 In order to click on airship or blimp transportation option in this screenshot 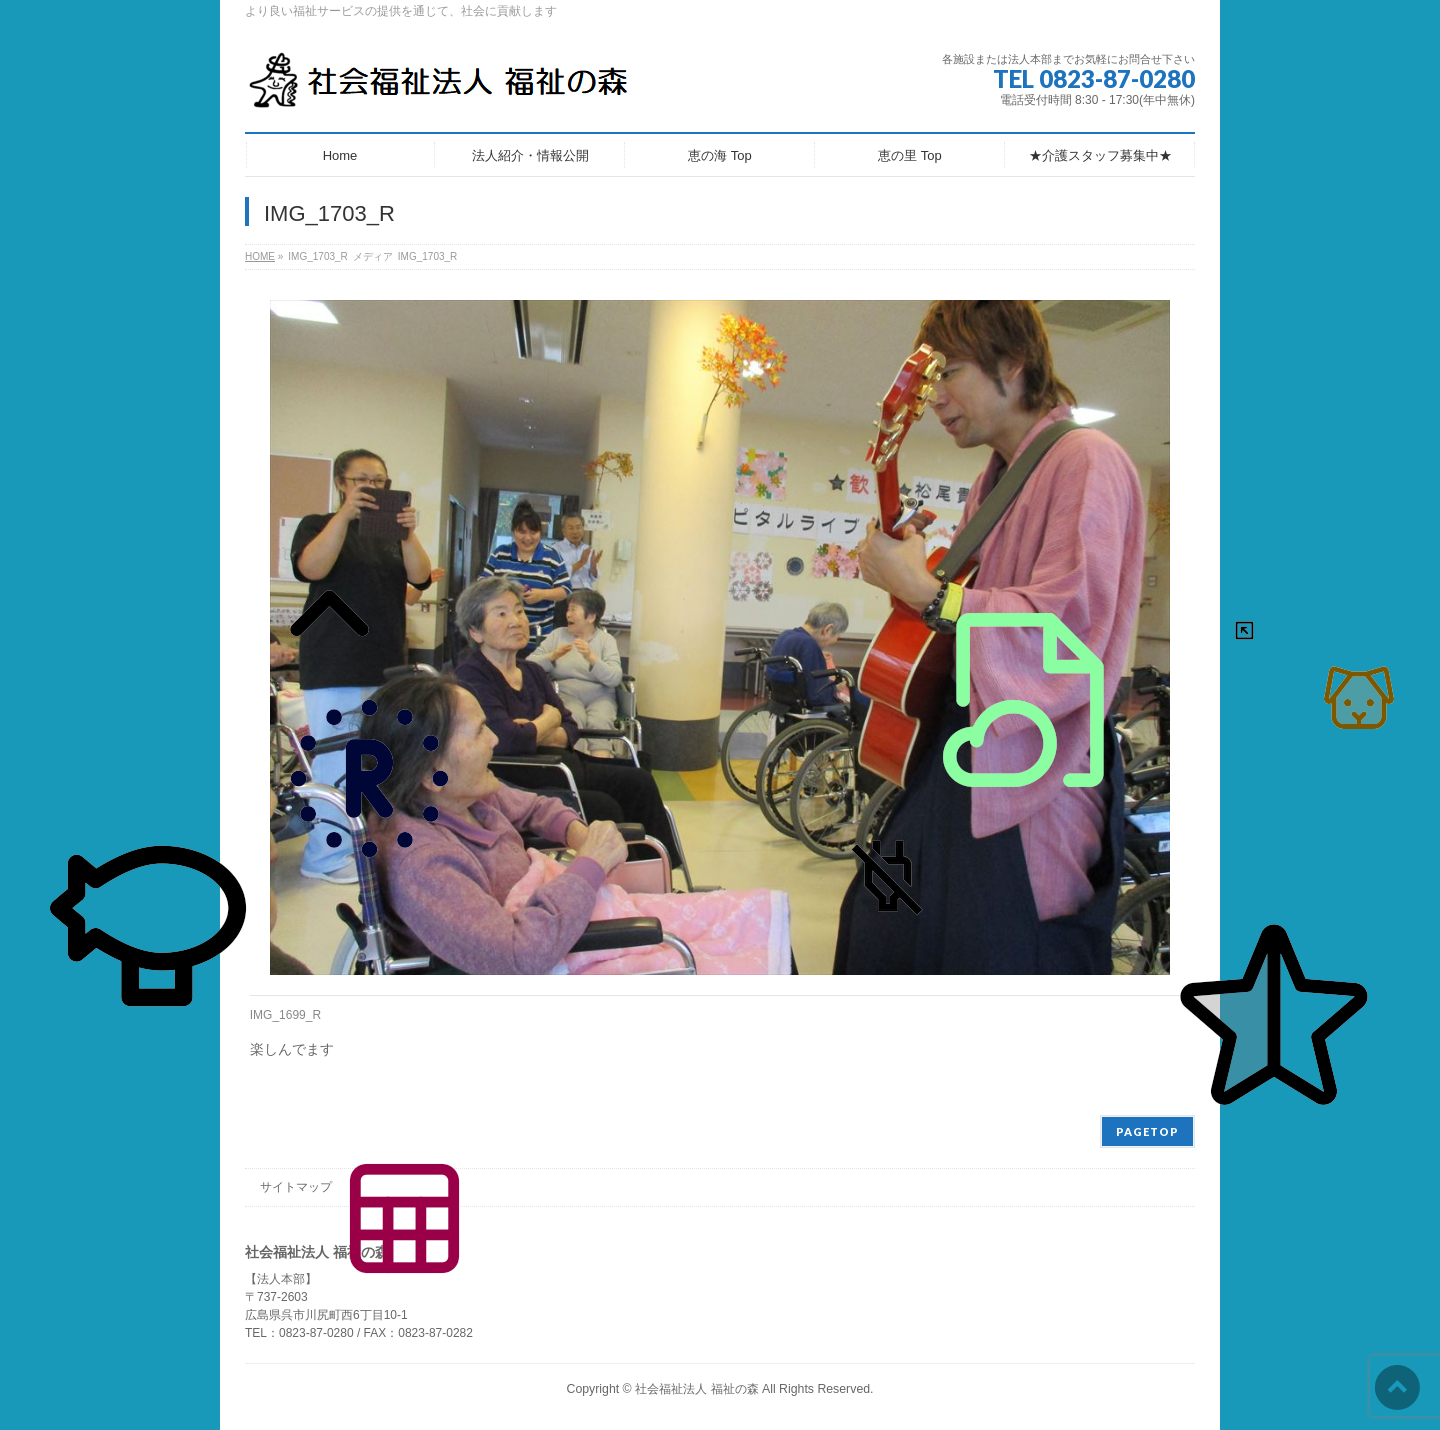, I will do `click(148, 926)`.